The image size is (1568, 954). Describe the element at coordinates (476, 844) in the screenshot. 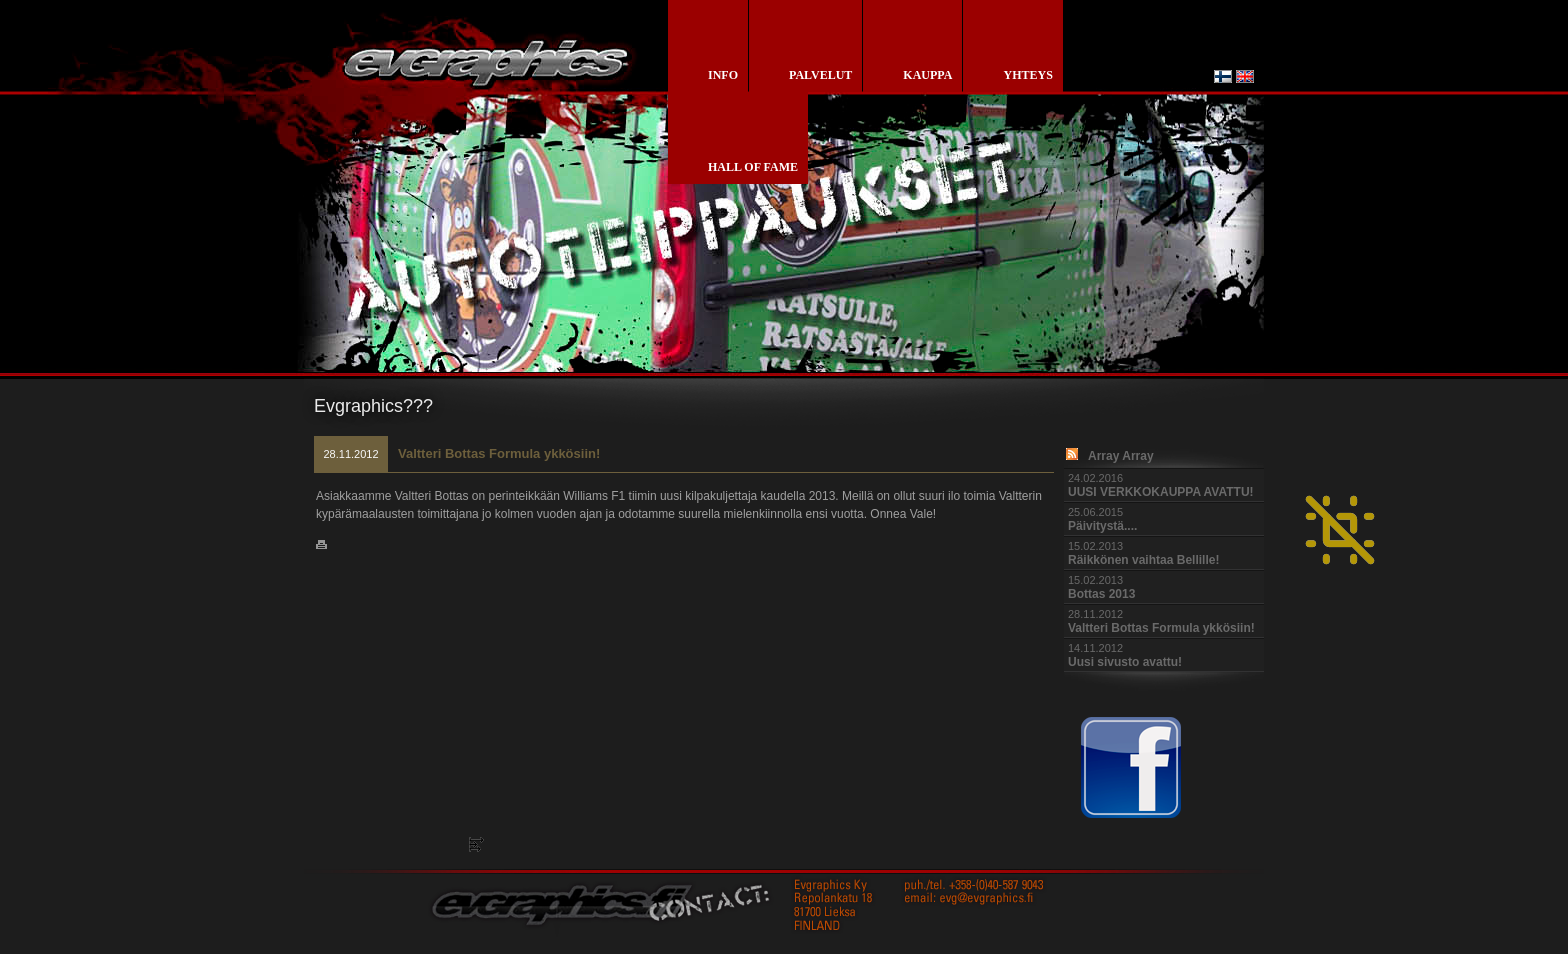

I see `view data flow or process direction` at that location.